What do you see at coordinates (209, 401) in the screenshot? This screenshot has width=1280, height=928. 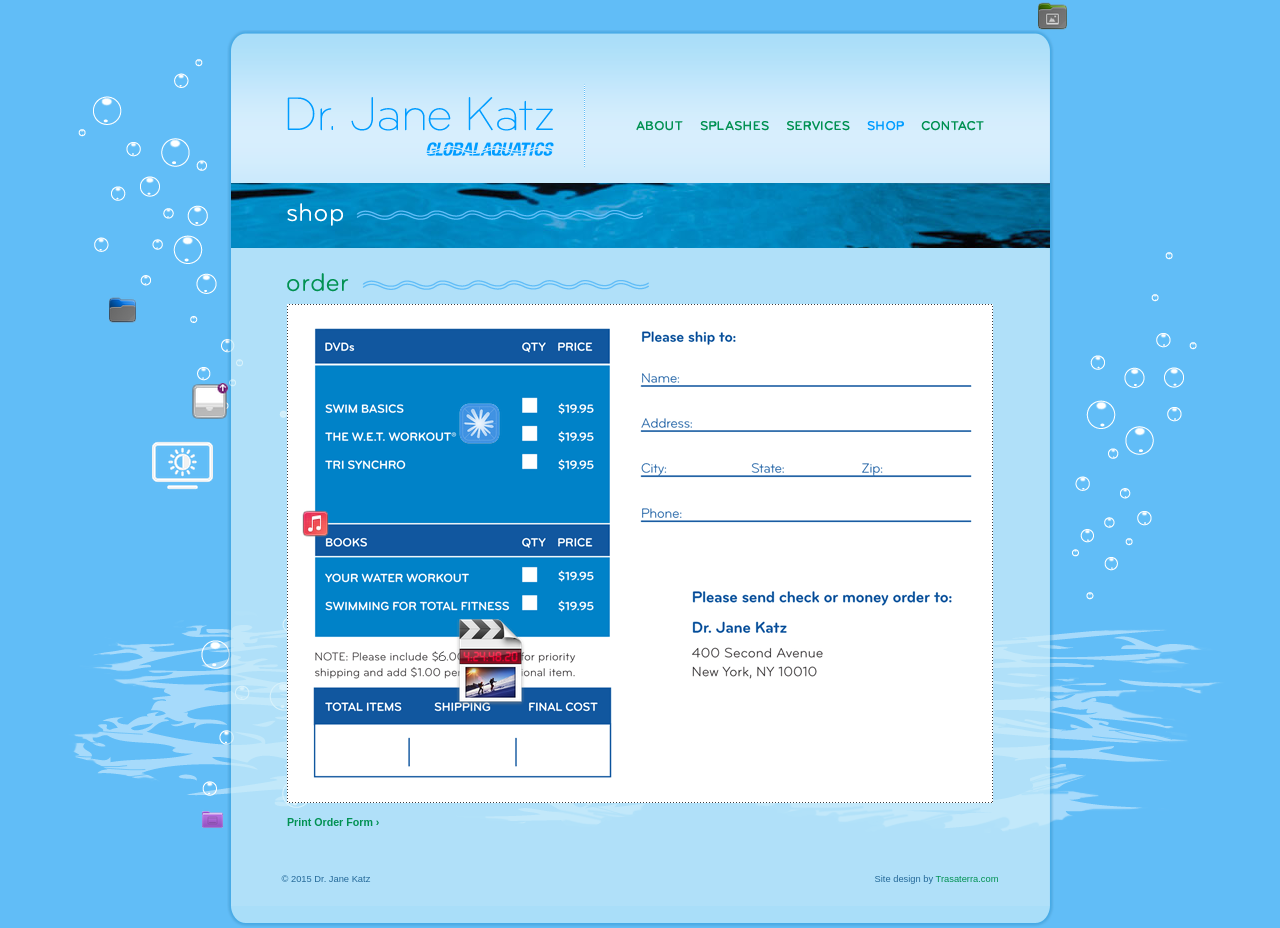 I see `view outgoing mail queue` at bounding box center [209, 401].